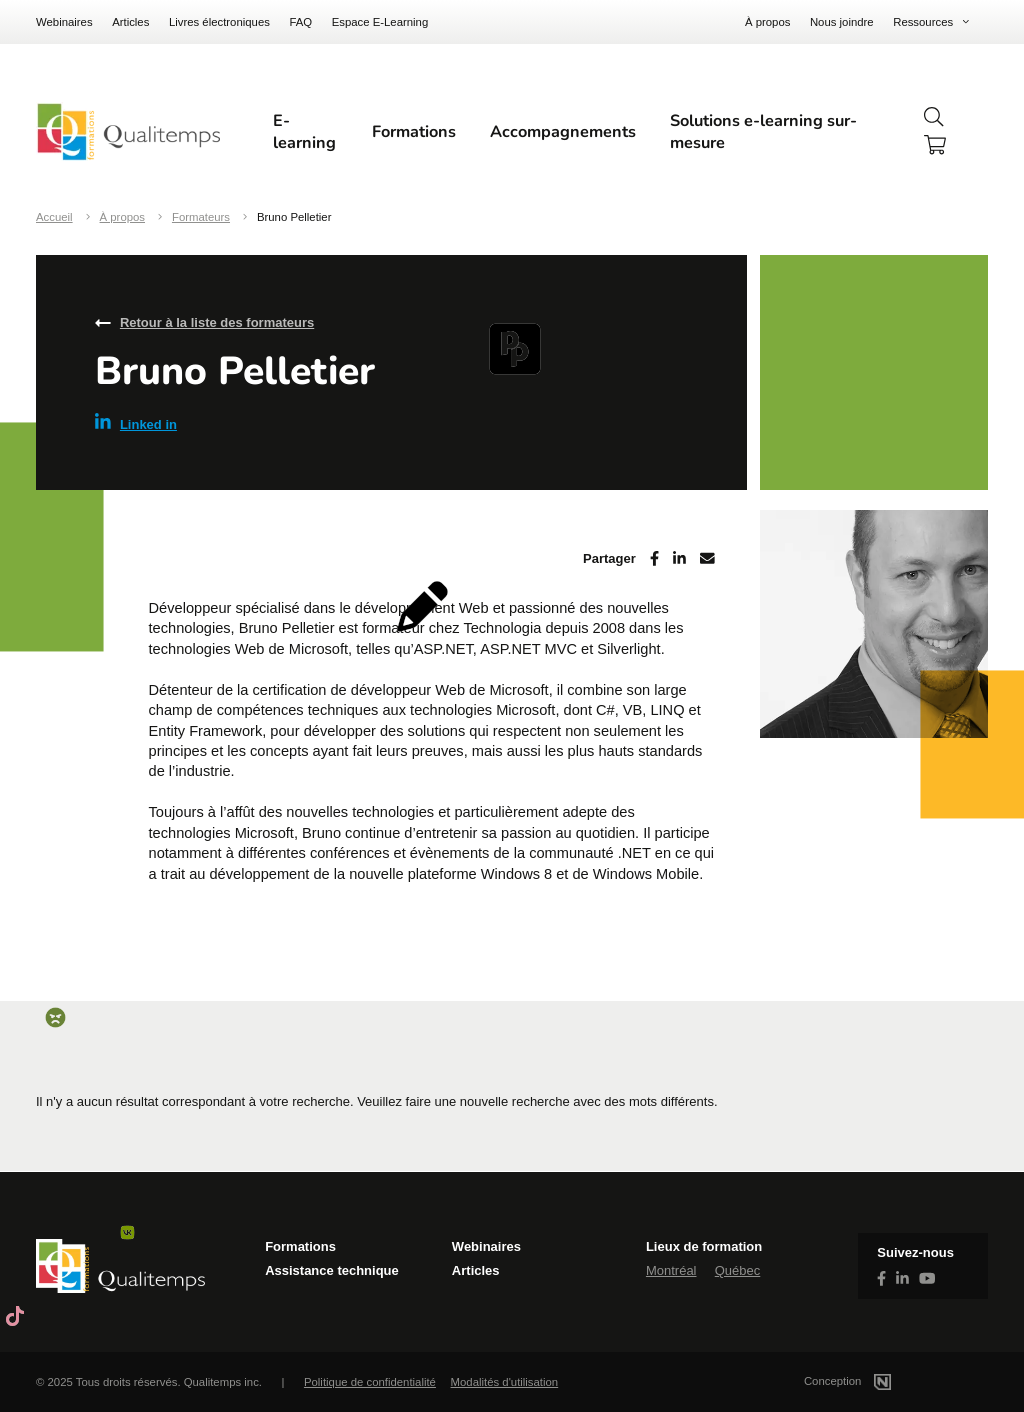 This screenshot has width=1024, height=1412. Describe the element at coordinates (515, 349) in the screenshot. I see `pied piper company logo` at that location.